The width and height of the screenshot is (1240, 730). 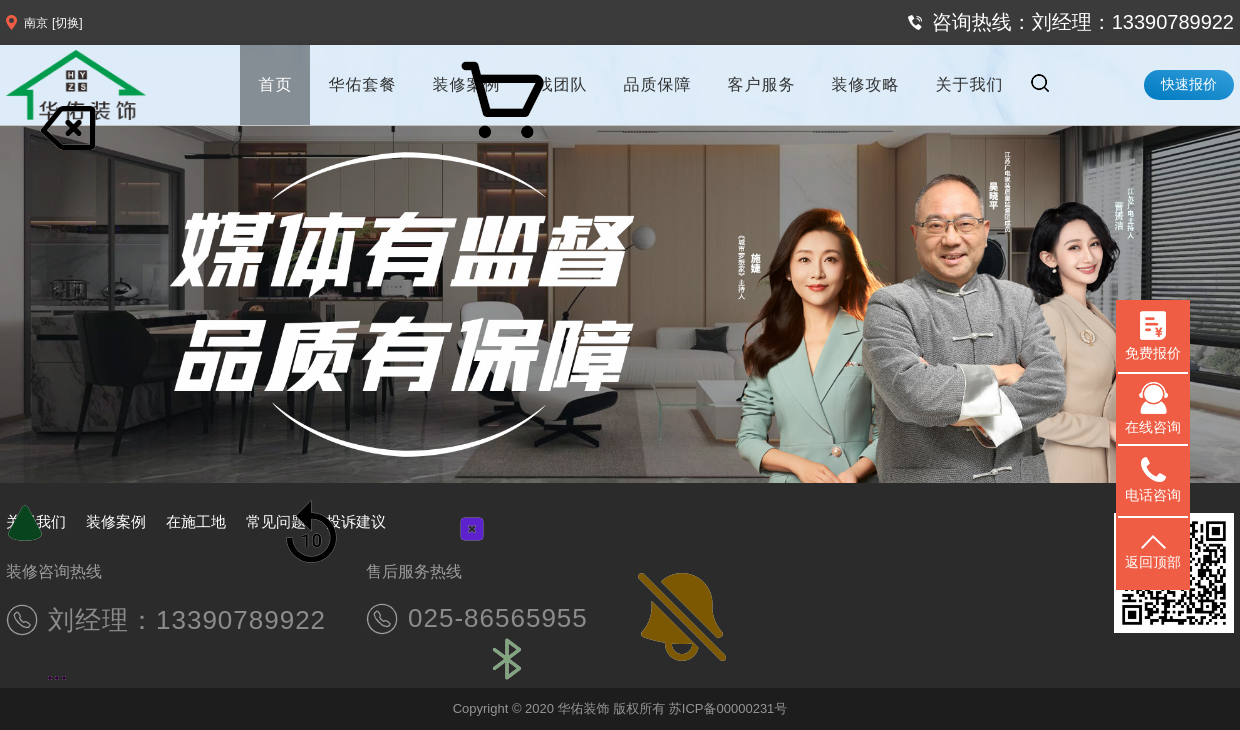 What do you see at coordinates (68, 128) in the screenshot?
I see `delete the previous character` at bounding box center [68, 128].